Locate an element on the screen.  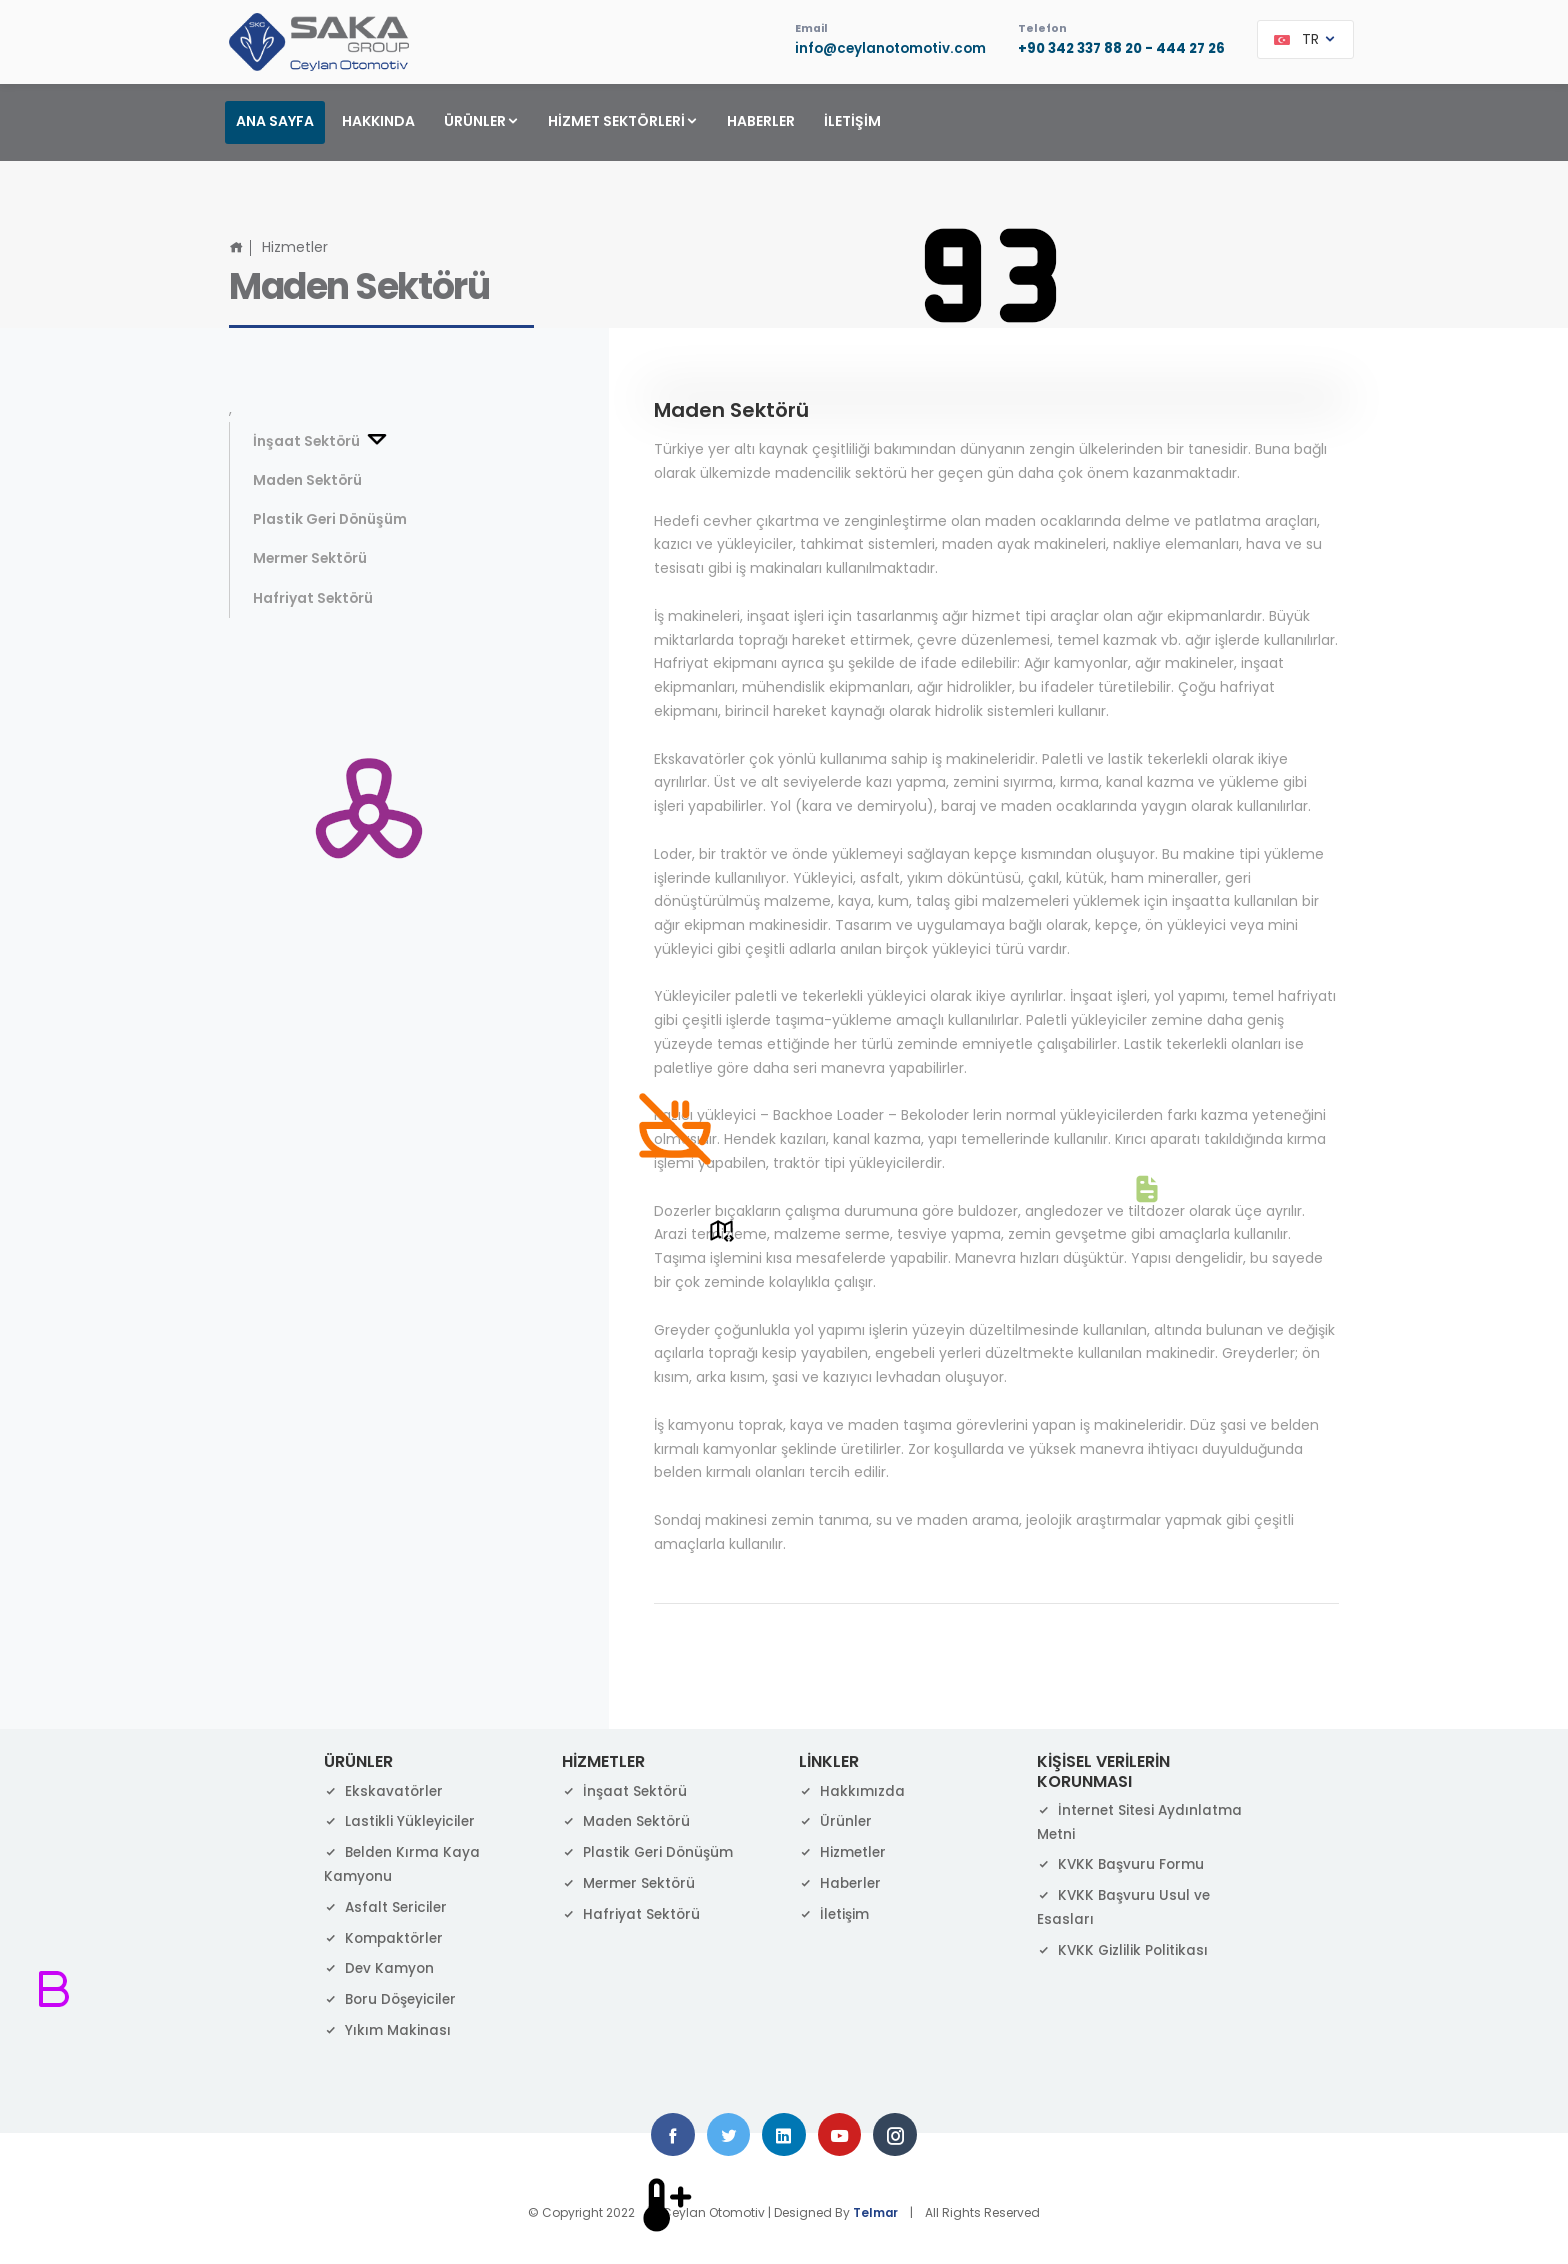
displays the number 93 as a badge or counter is located at coordinates (990, 275).